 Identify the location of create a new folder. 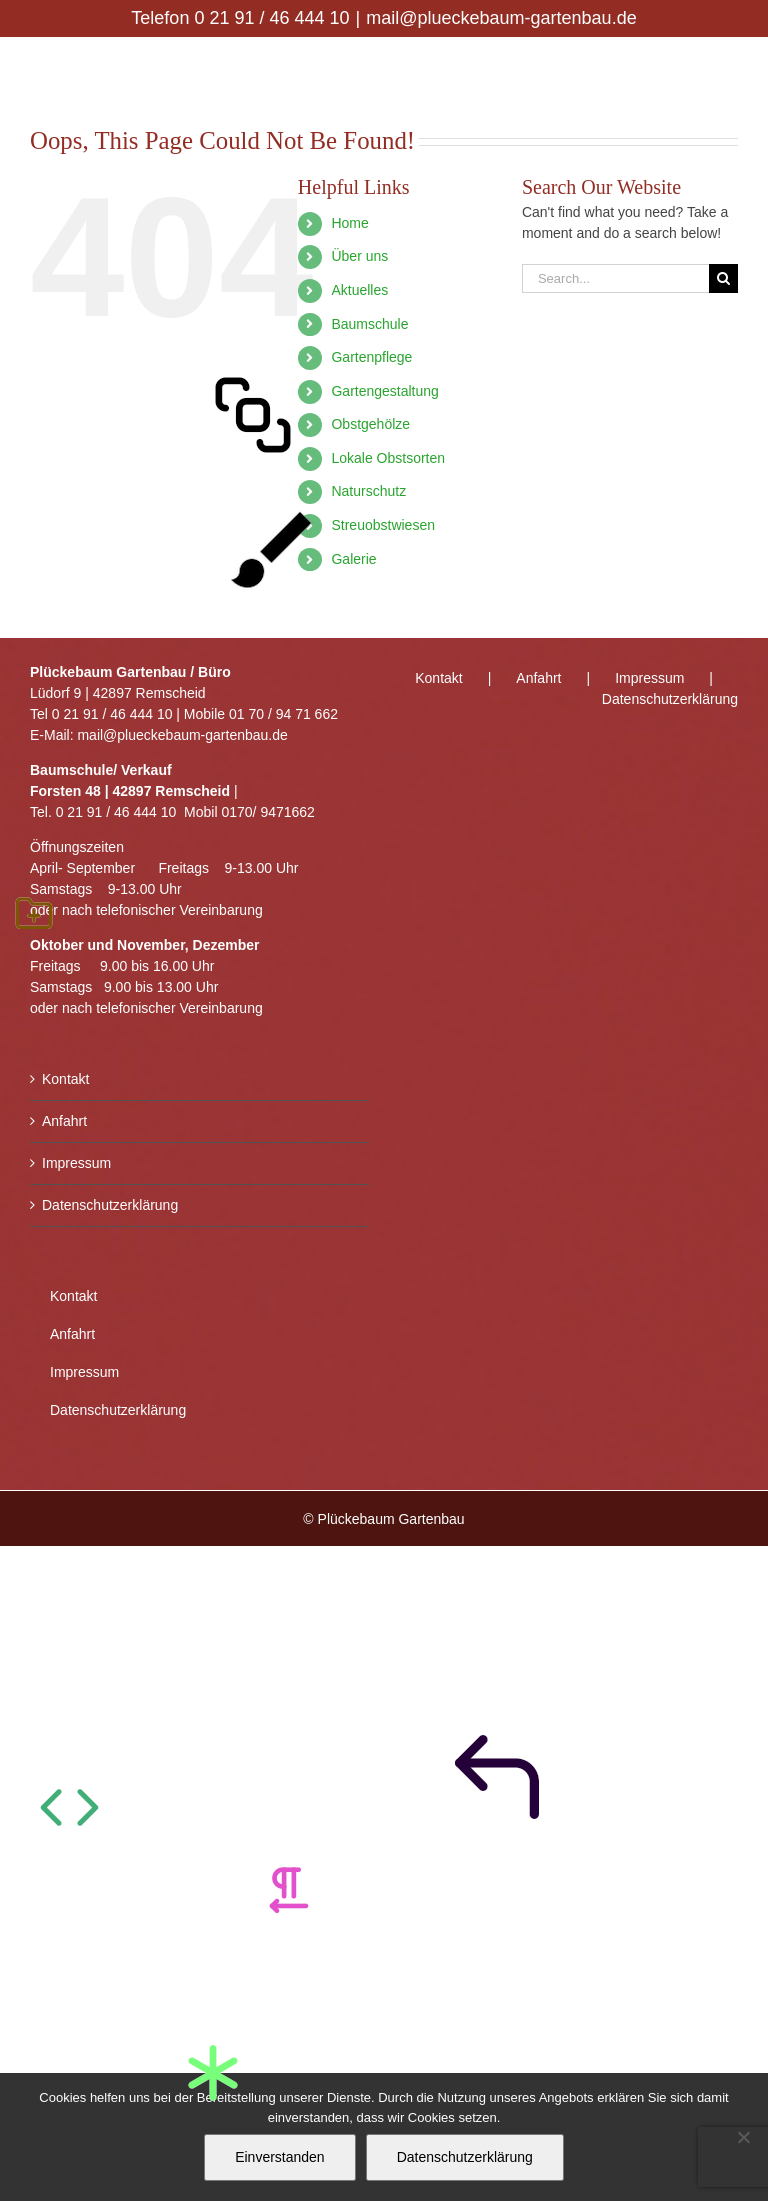
(34, 914).